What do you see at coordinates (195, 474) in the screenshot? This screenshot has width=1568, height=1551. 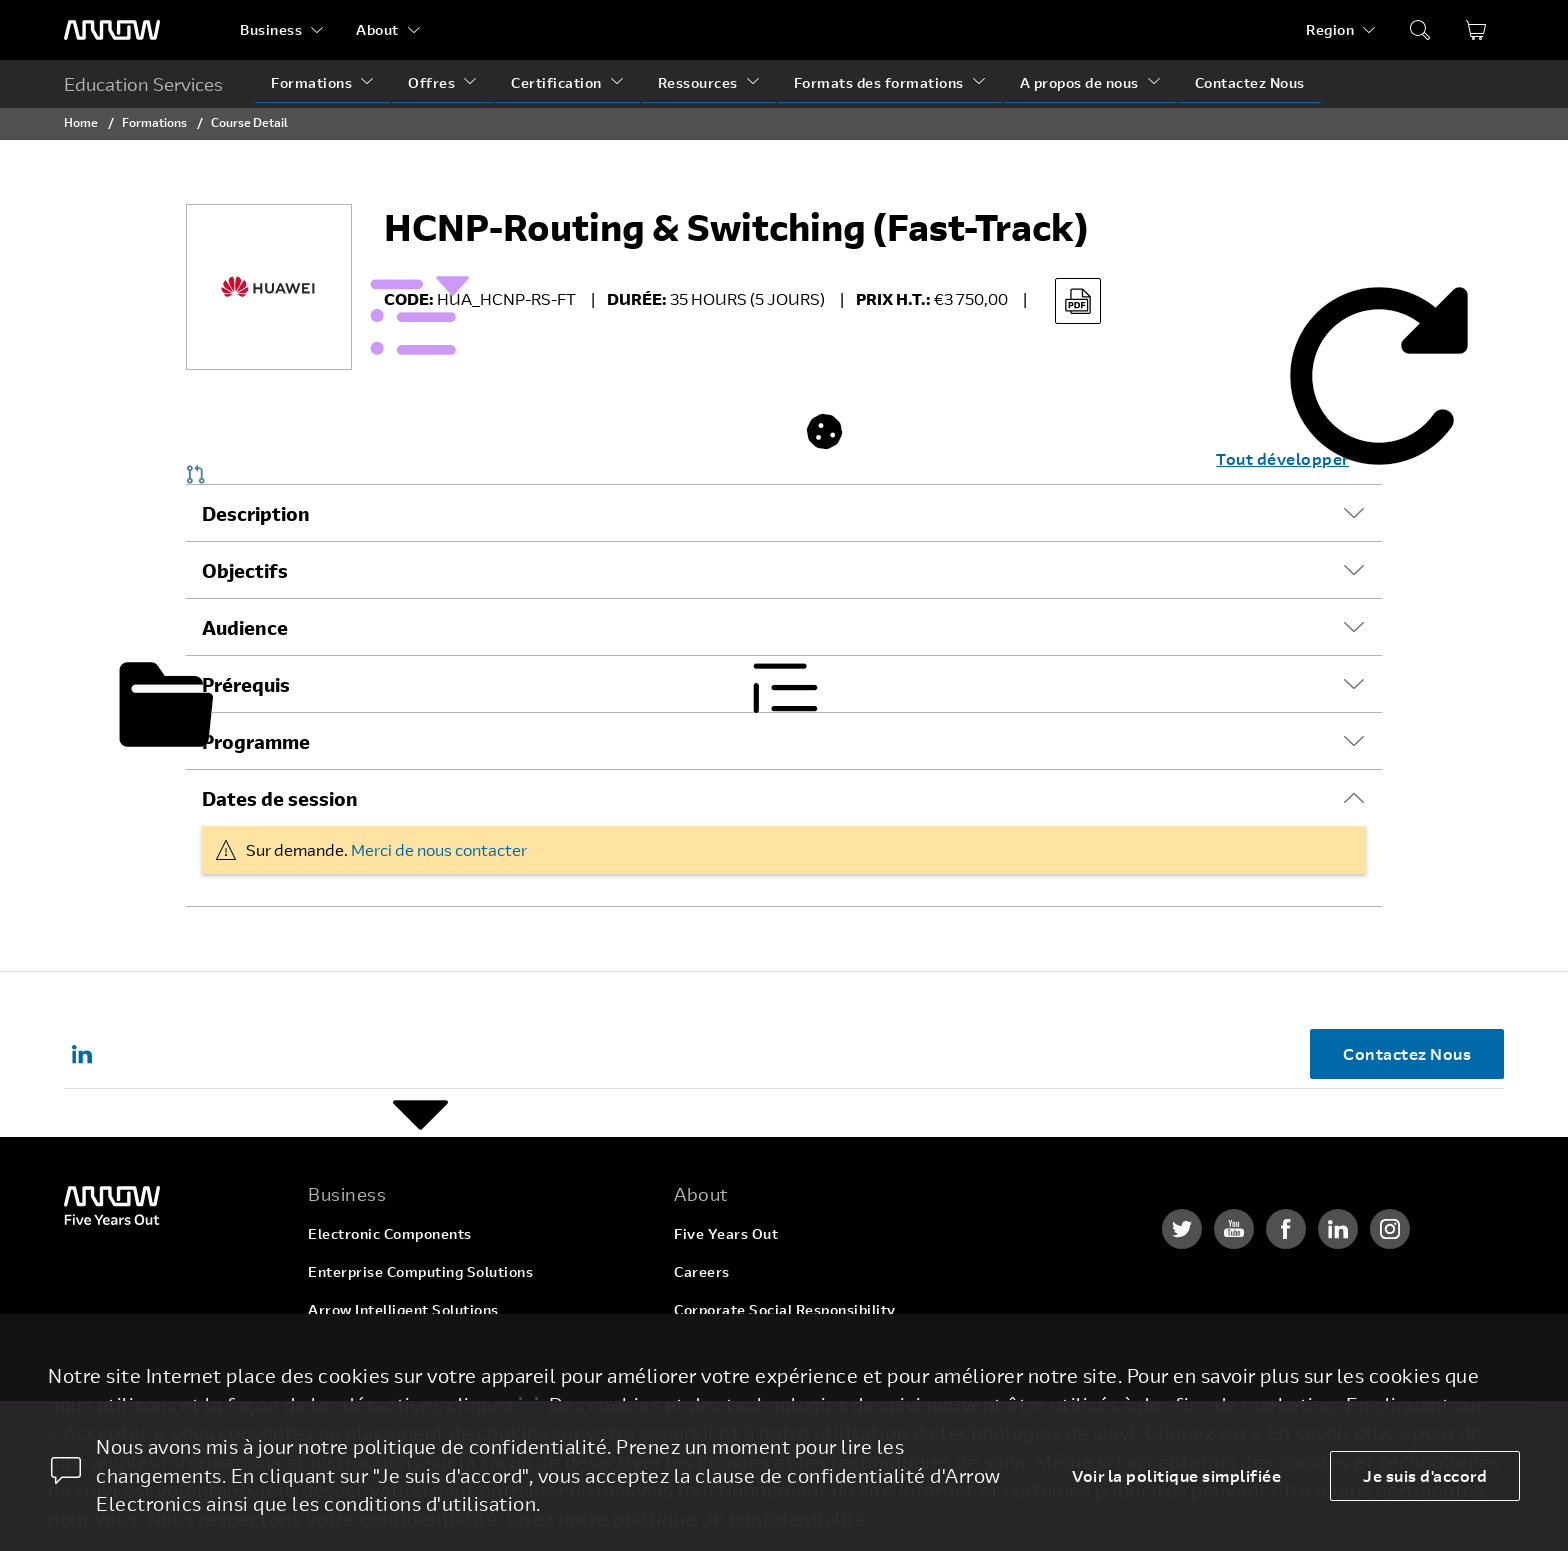 I see `create or view a git pull request` at bounding box center [195, 474].